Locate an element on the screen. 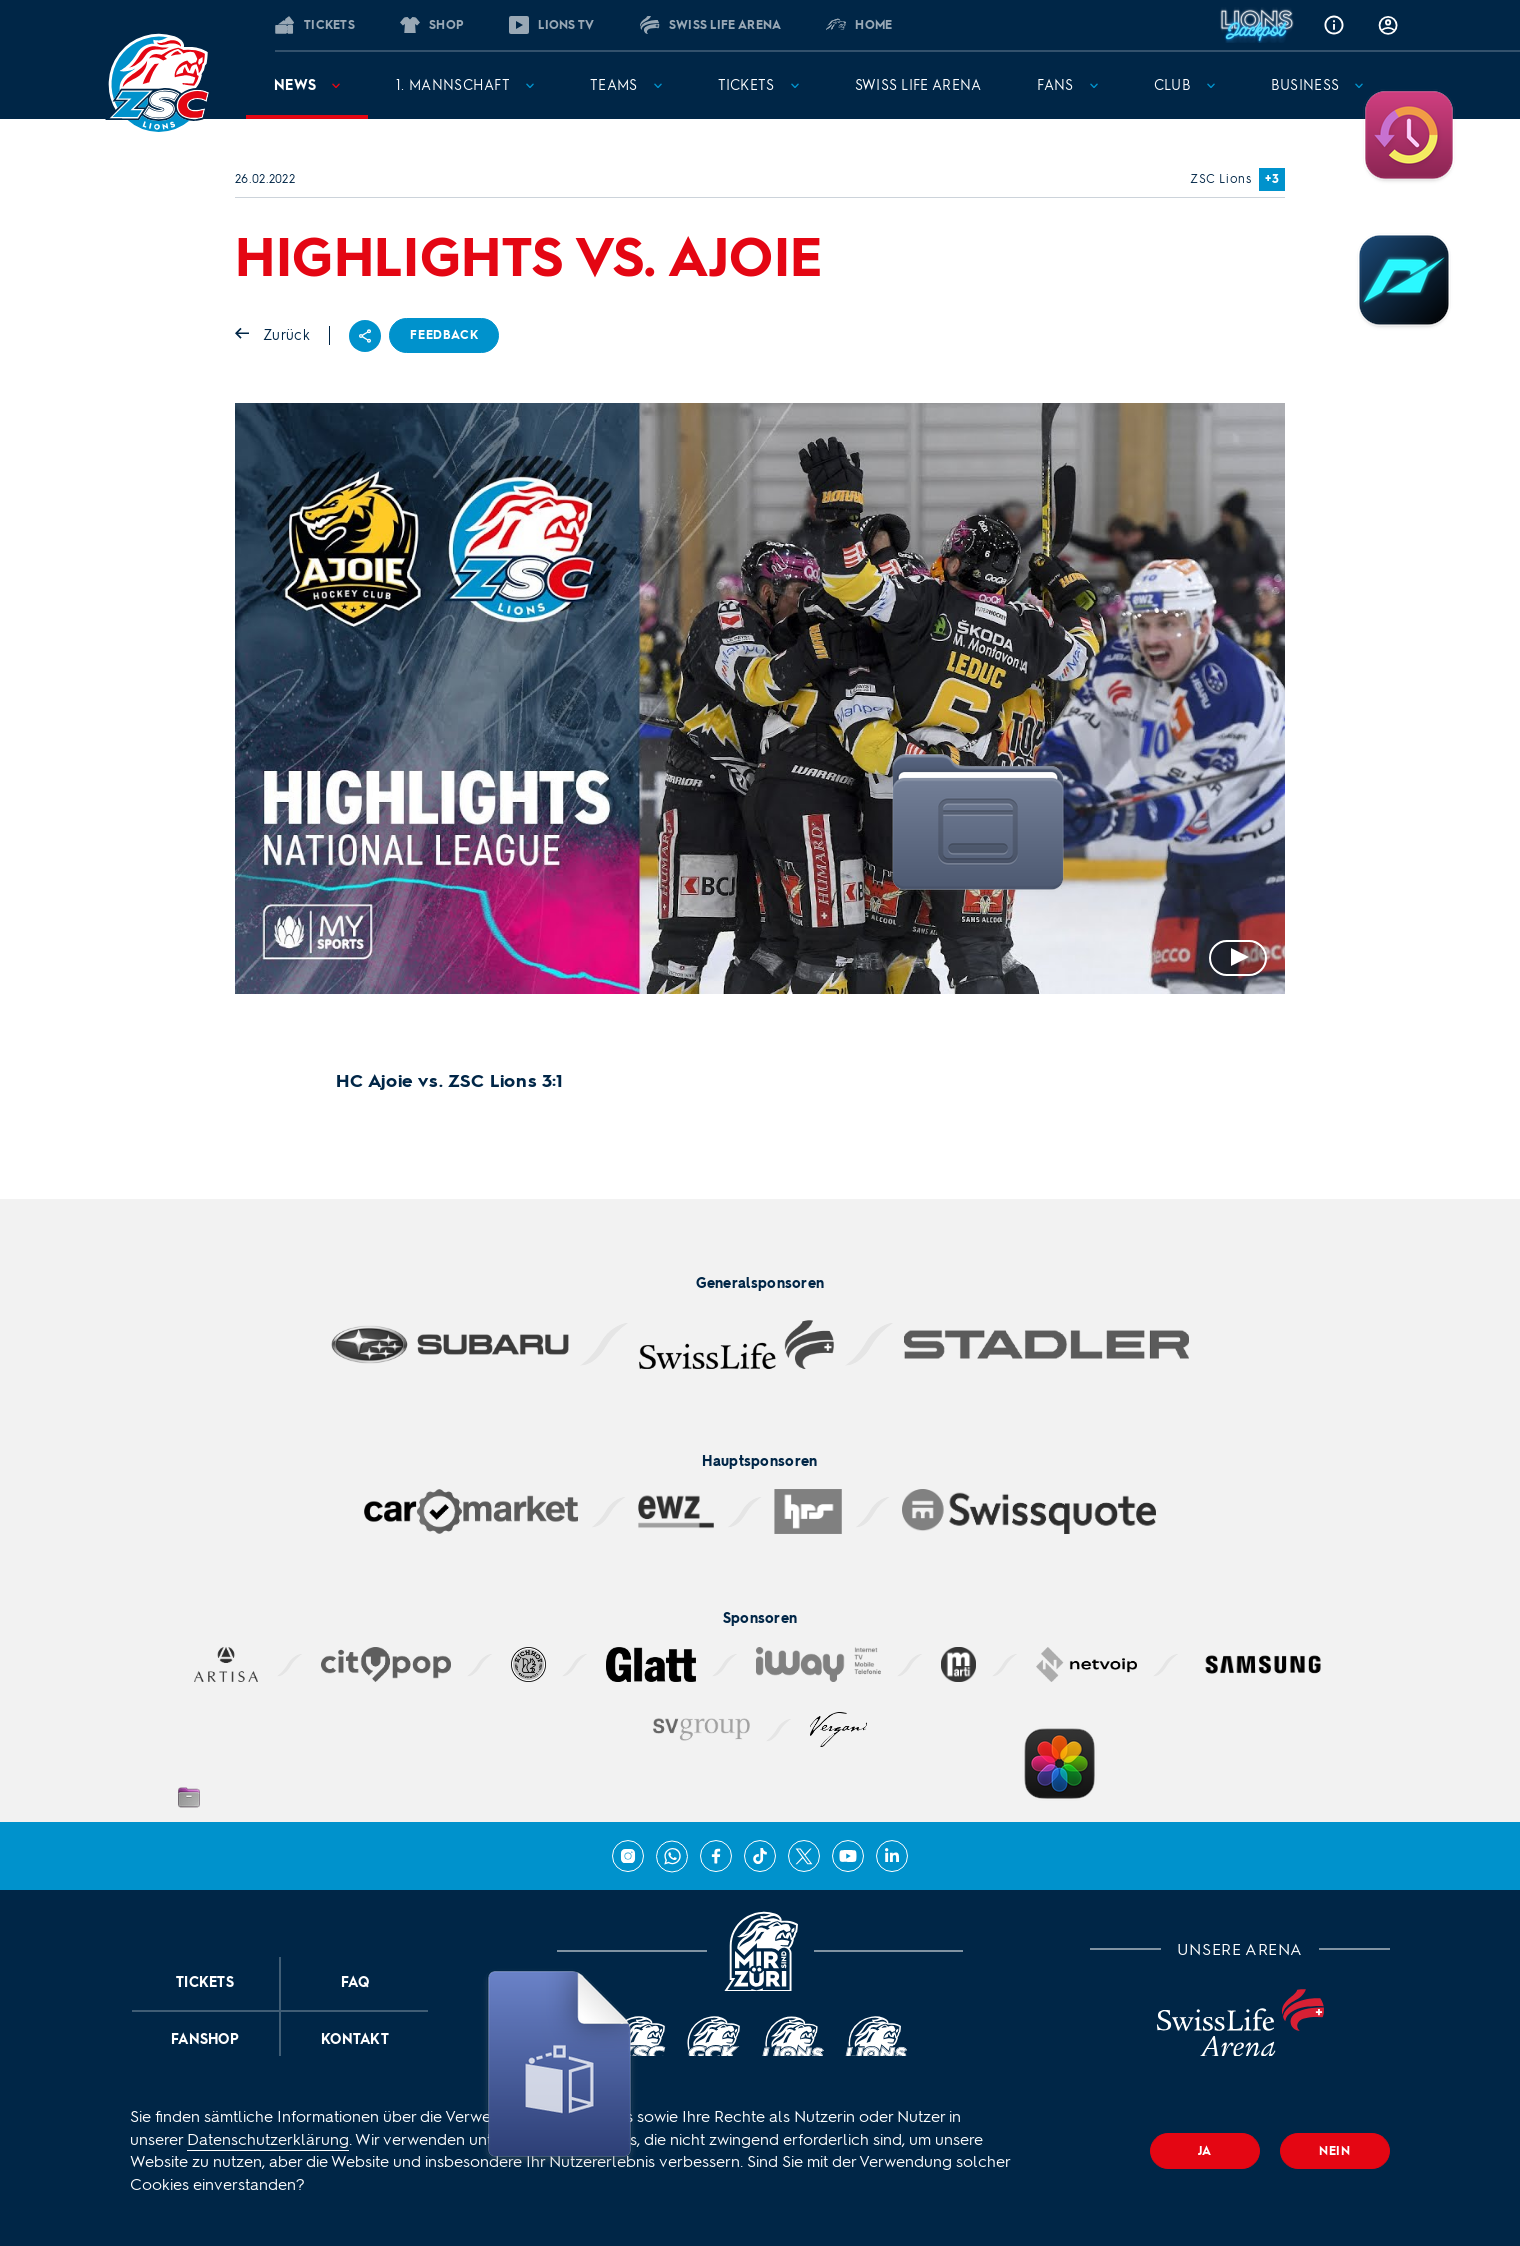 This screenshot has width=1520, height=2246. open pika backup to manage system backups is located at coordinates (1409, 135).